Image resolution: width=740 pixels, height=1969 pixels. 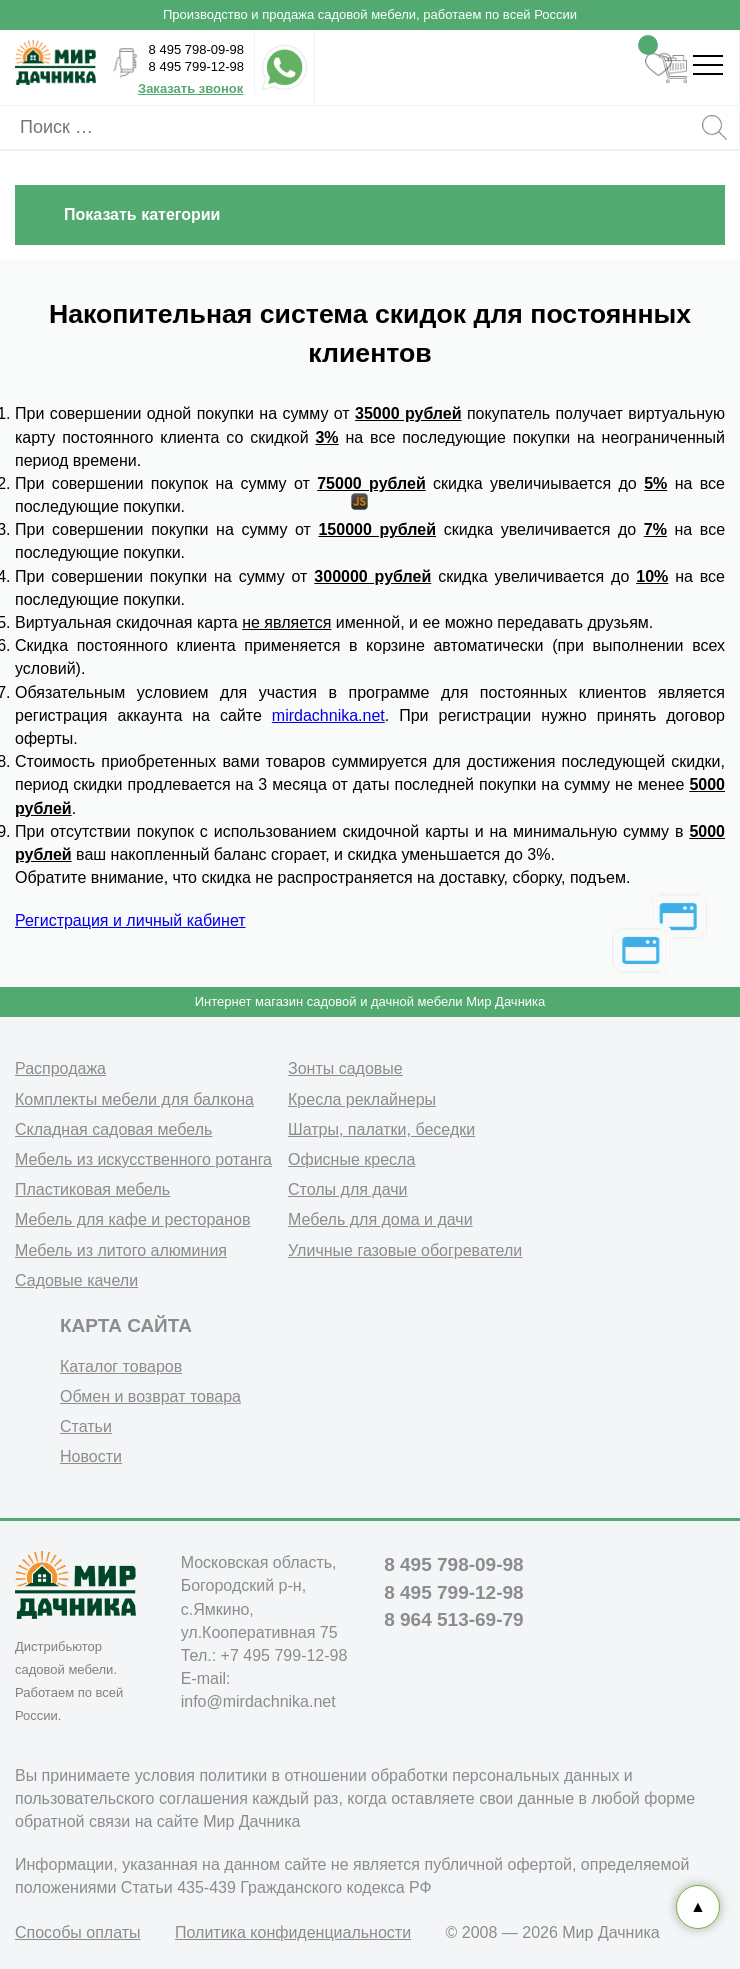 I want to click on duplicate display mode enabled, so click(x=659, y=933).